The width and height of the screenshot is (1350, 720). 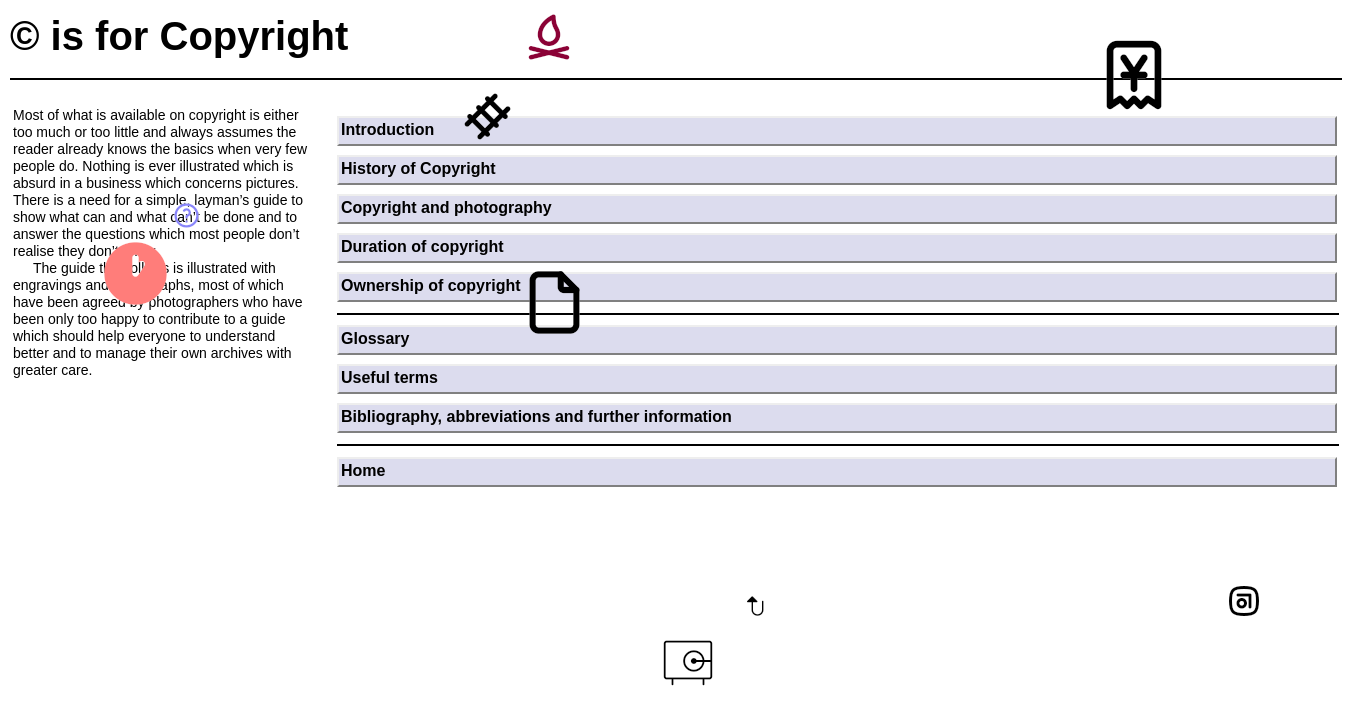 What do you see at coordinates (1134, 75) in the screenshot?
I see `view receipt in yuan currency` at bounding box center [1134, 75].